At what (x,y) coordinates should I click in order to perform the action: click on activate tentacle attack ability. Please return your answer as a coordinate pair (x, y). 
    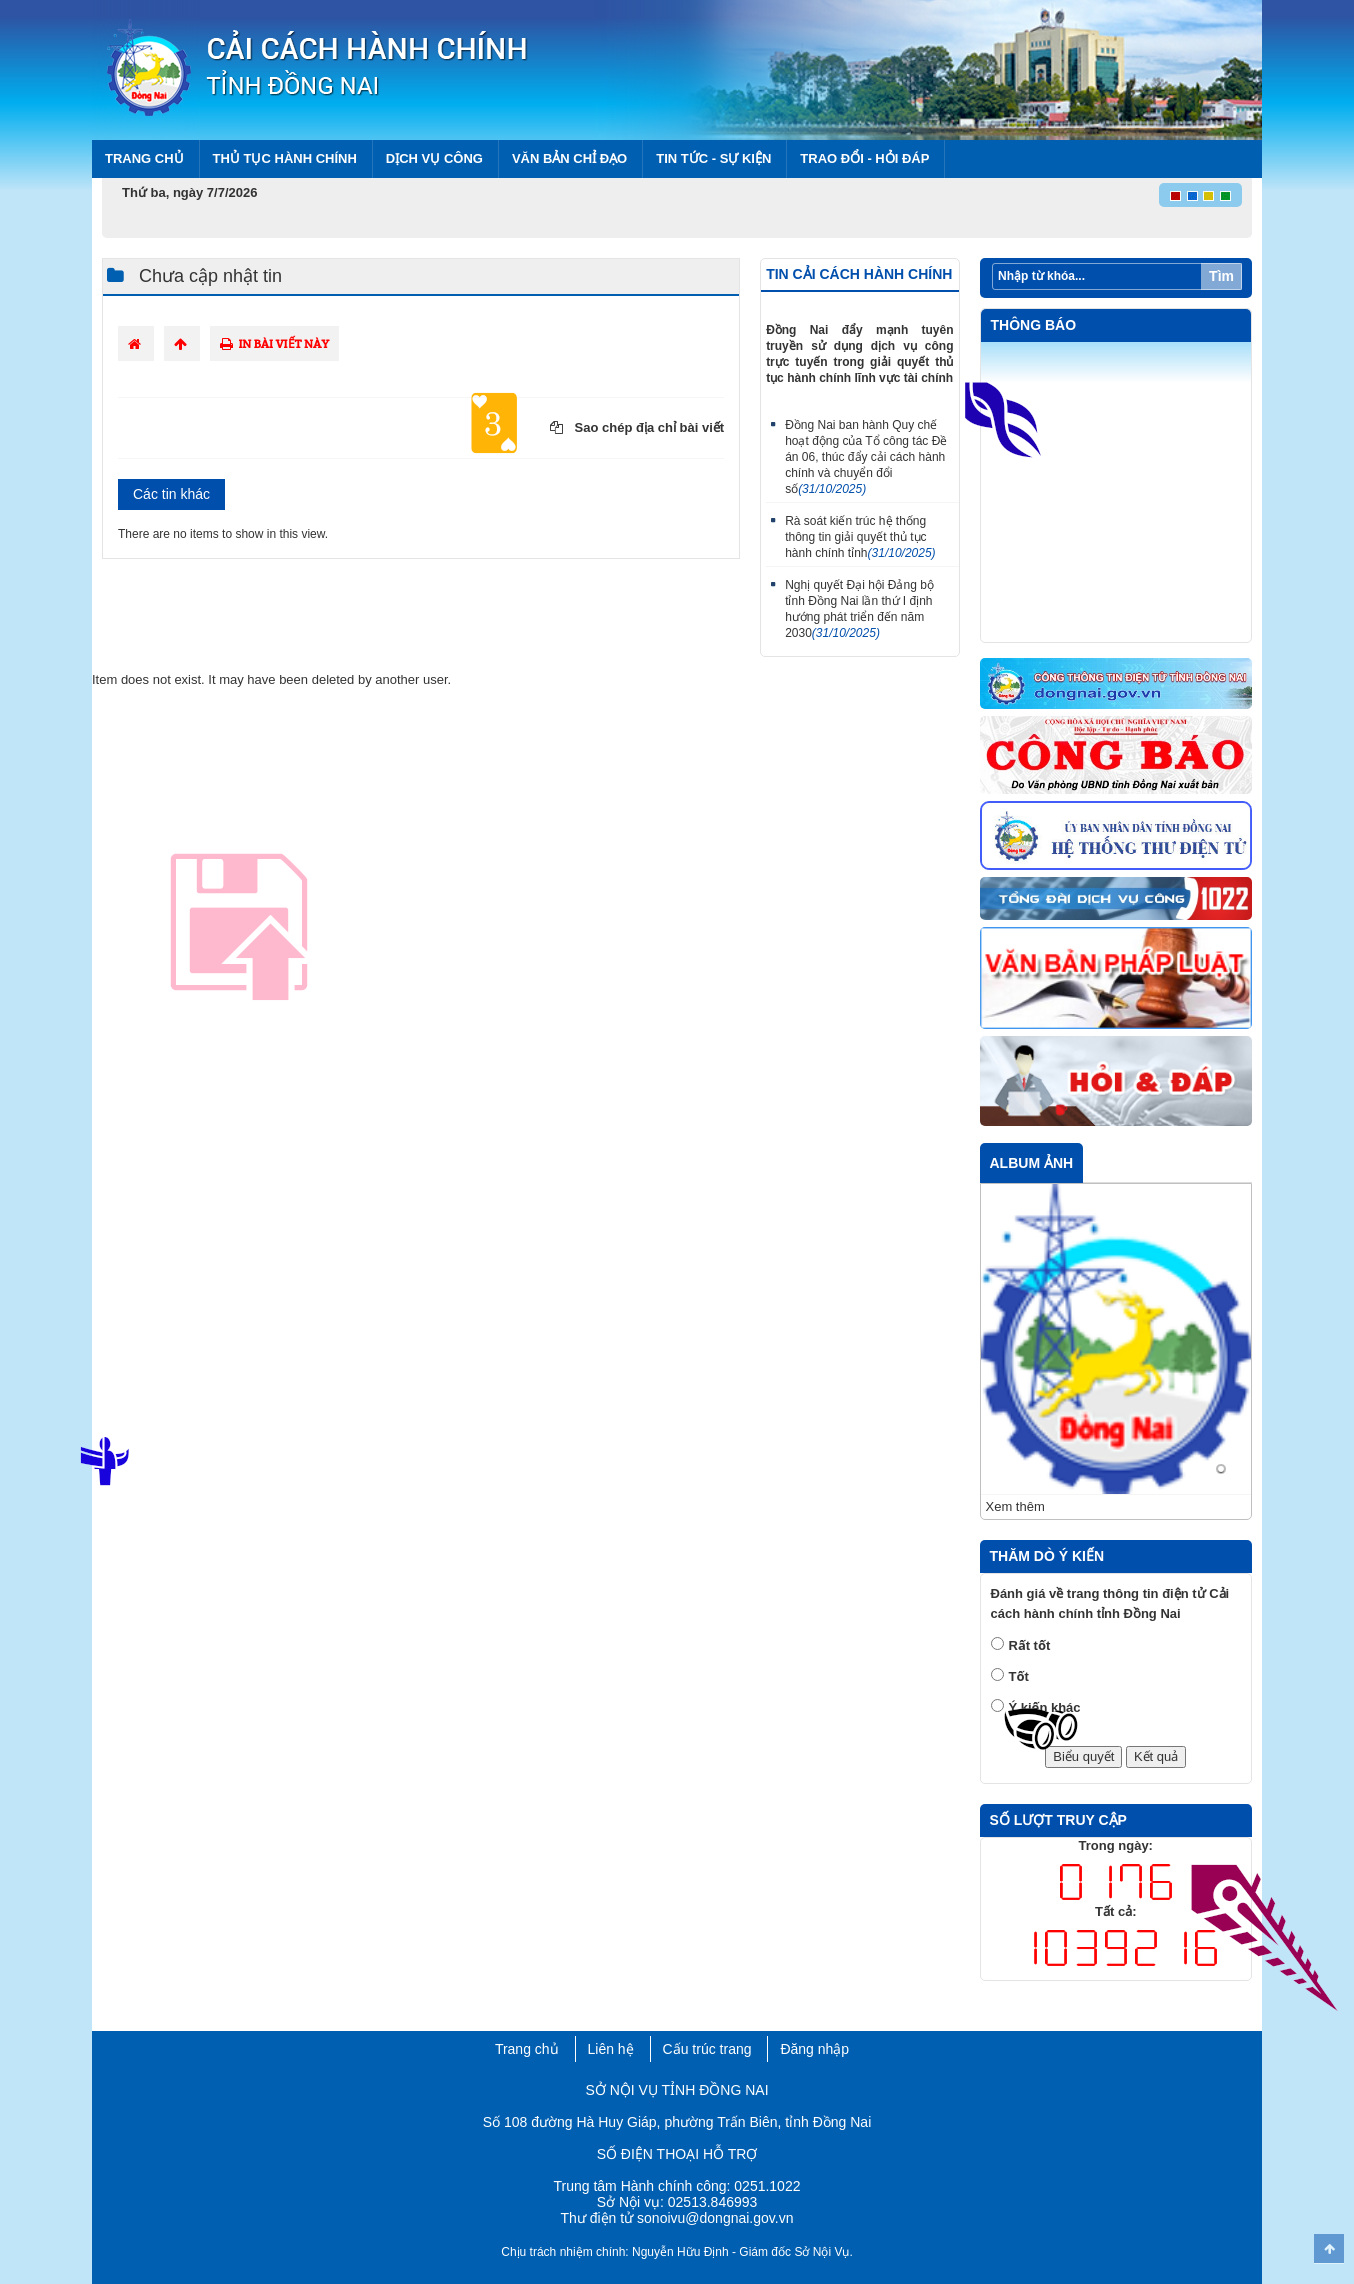
    Looking at the image, I should click on (1003, 419).